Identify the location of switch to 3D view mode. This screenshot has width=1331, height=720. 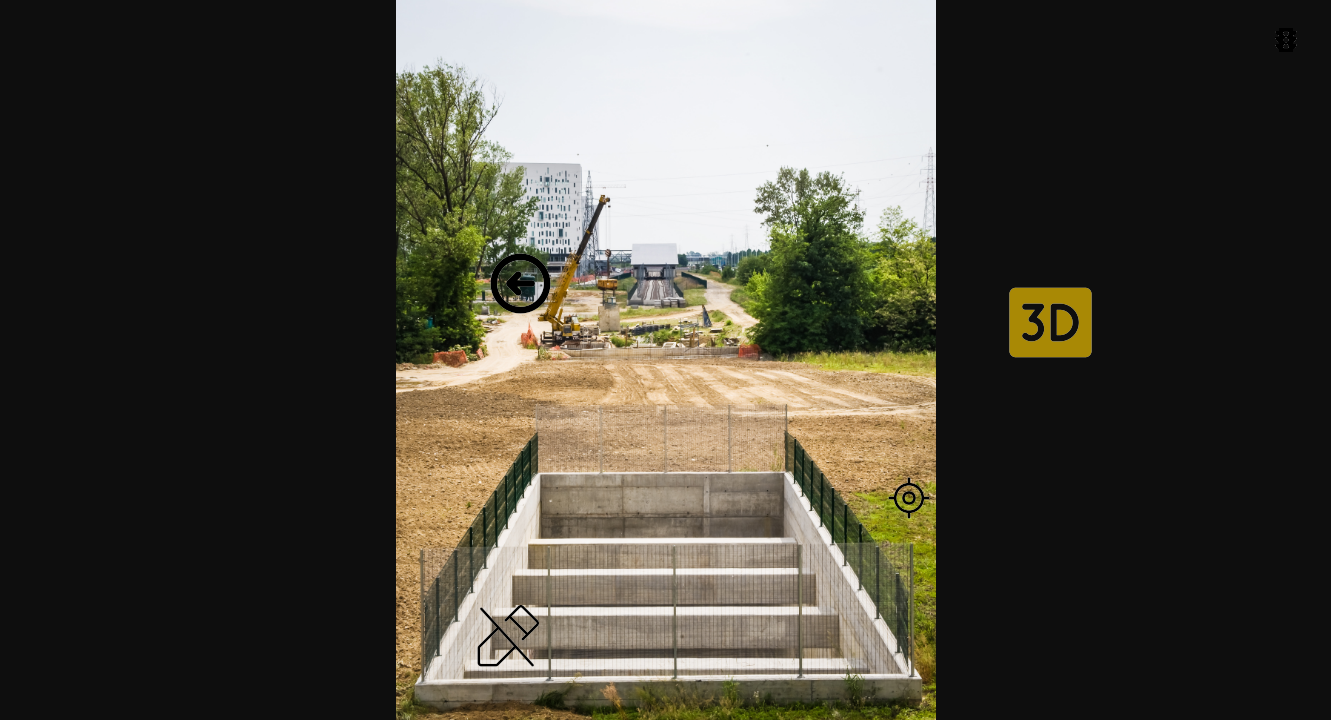
(1050, 322).